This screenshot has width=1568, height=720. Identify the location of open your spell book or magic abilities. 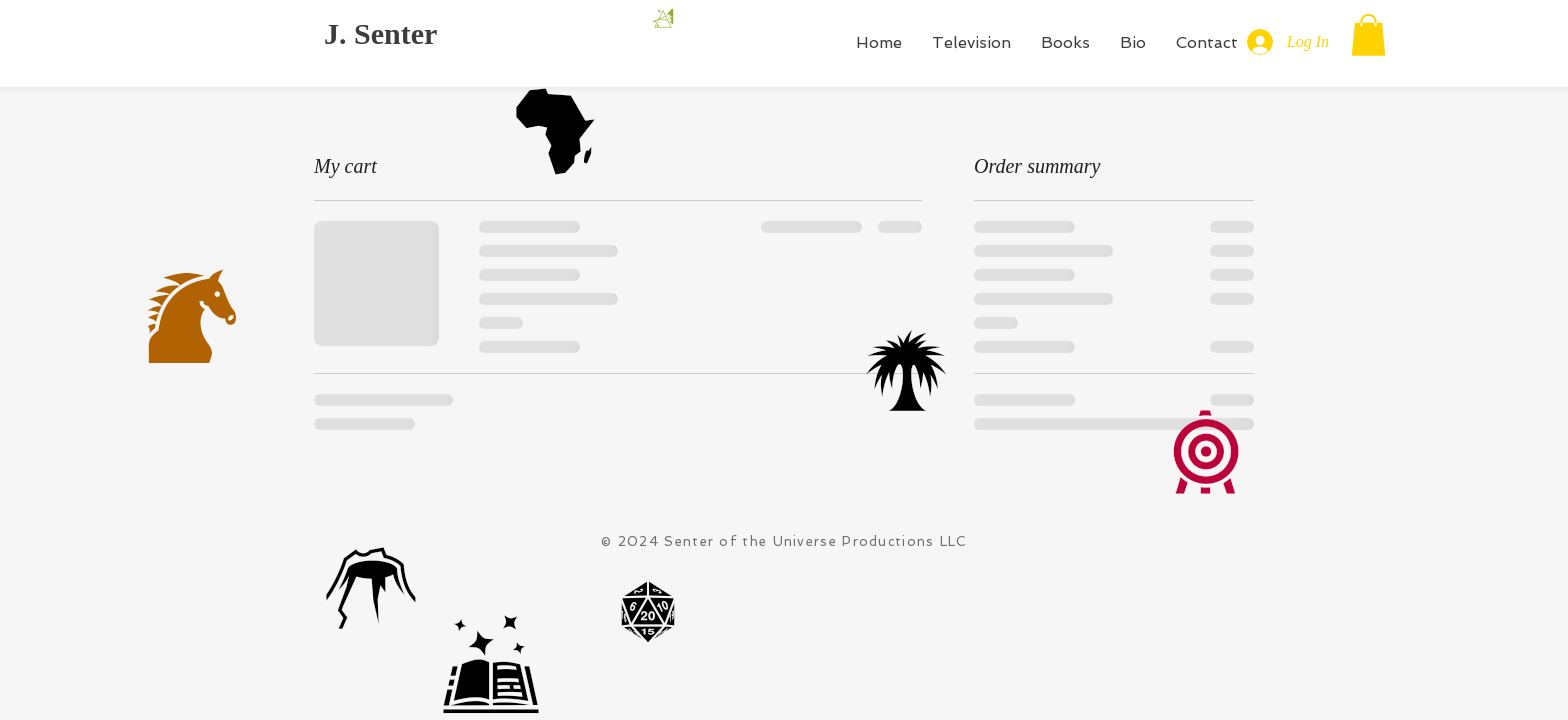
(491, 664).